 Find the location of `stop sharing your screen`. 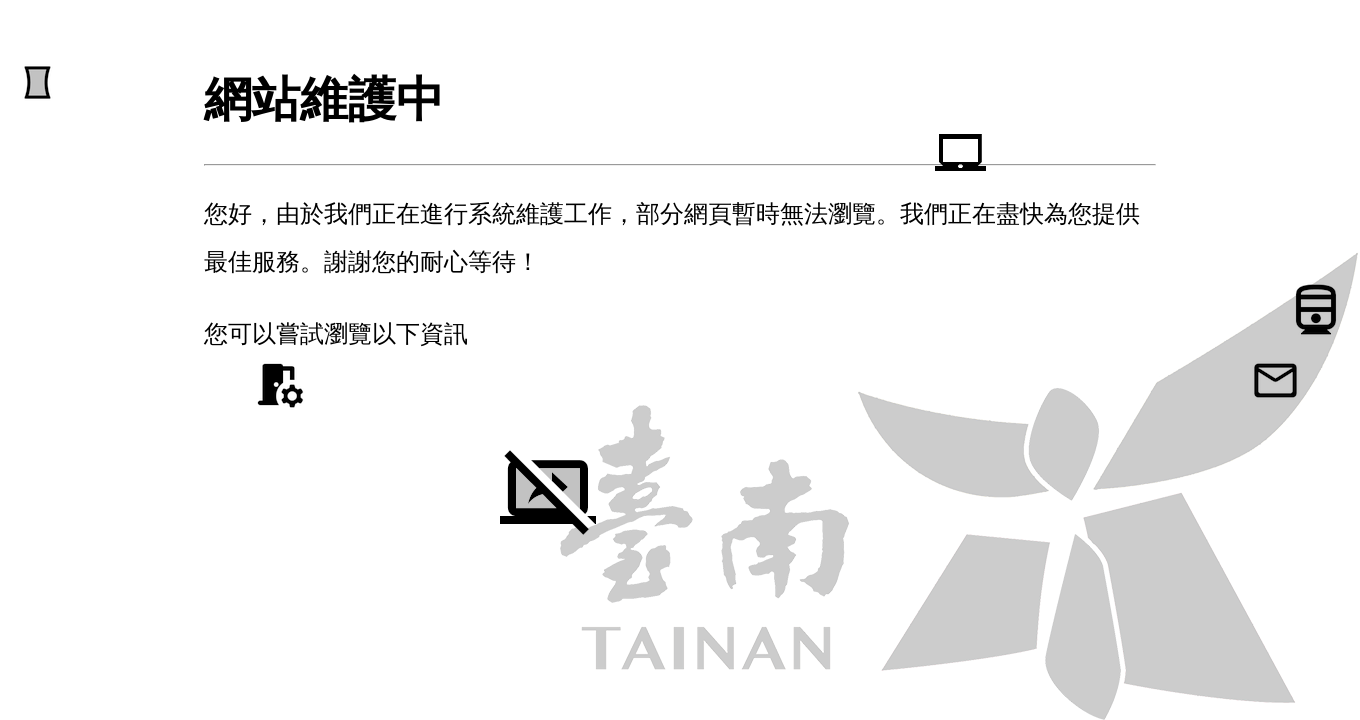

stop sharing your screen is located at coordinates (548, 492).